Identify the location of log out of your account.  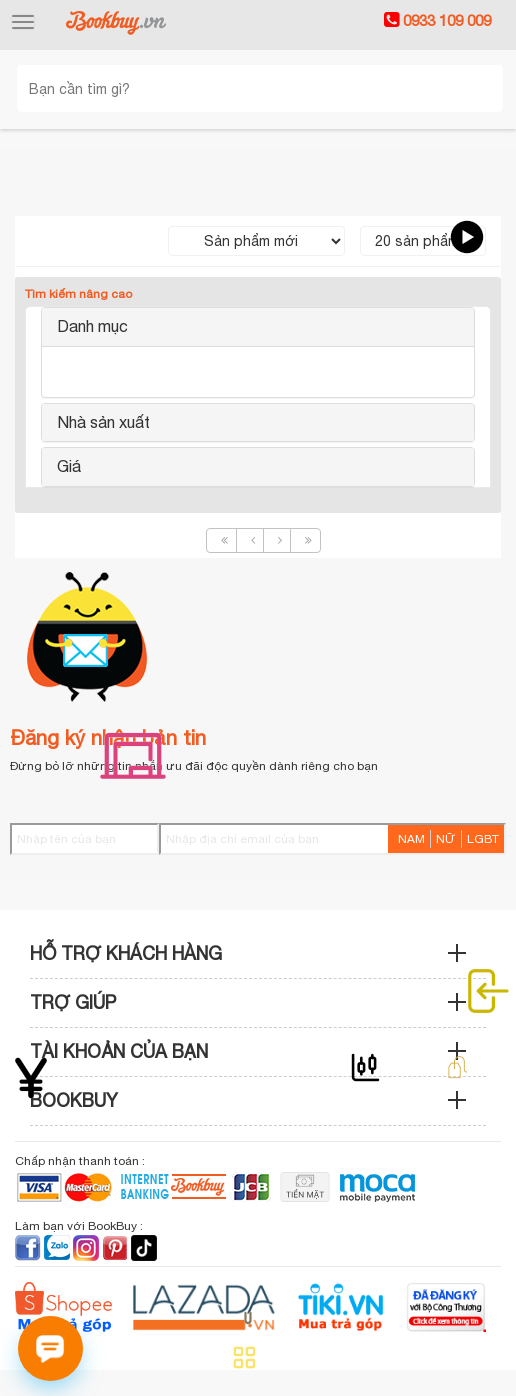
(485, 991).